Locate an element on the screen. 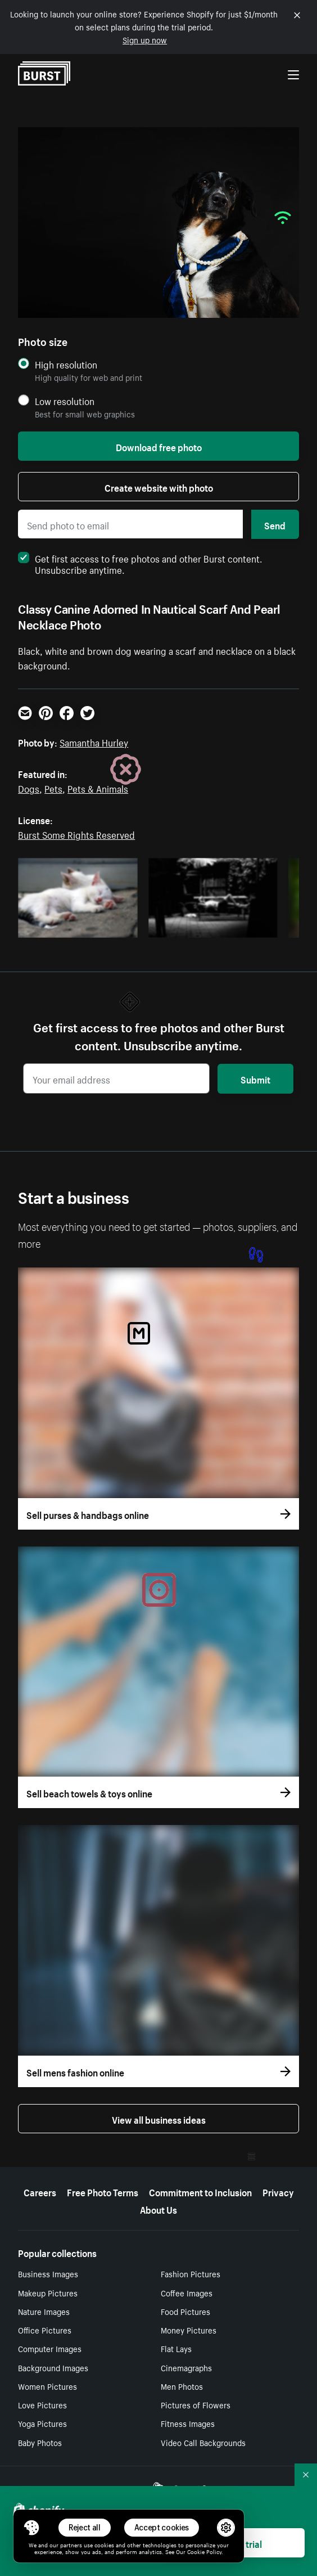 Image resolution: width=317 pixels, height=2576 pixels. remove or revoke a badge is located at coordinates (125, 769).